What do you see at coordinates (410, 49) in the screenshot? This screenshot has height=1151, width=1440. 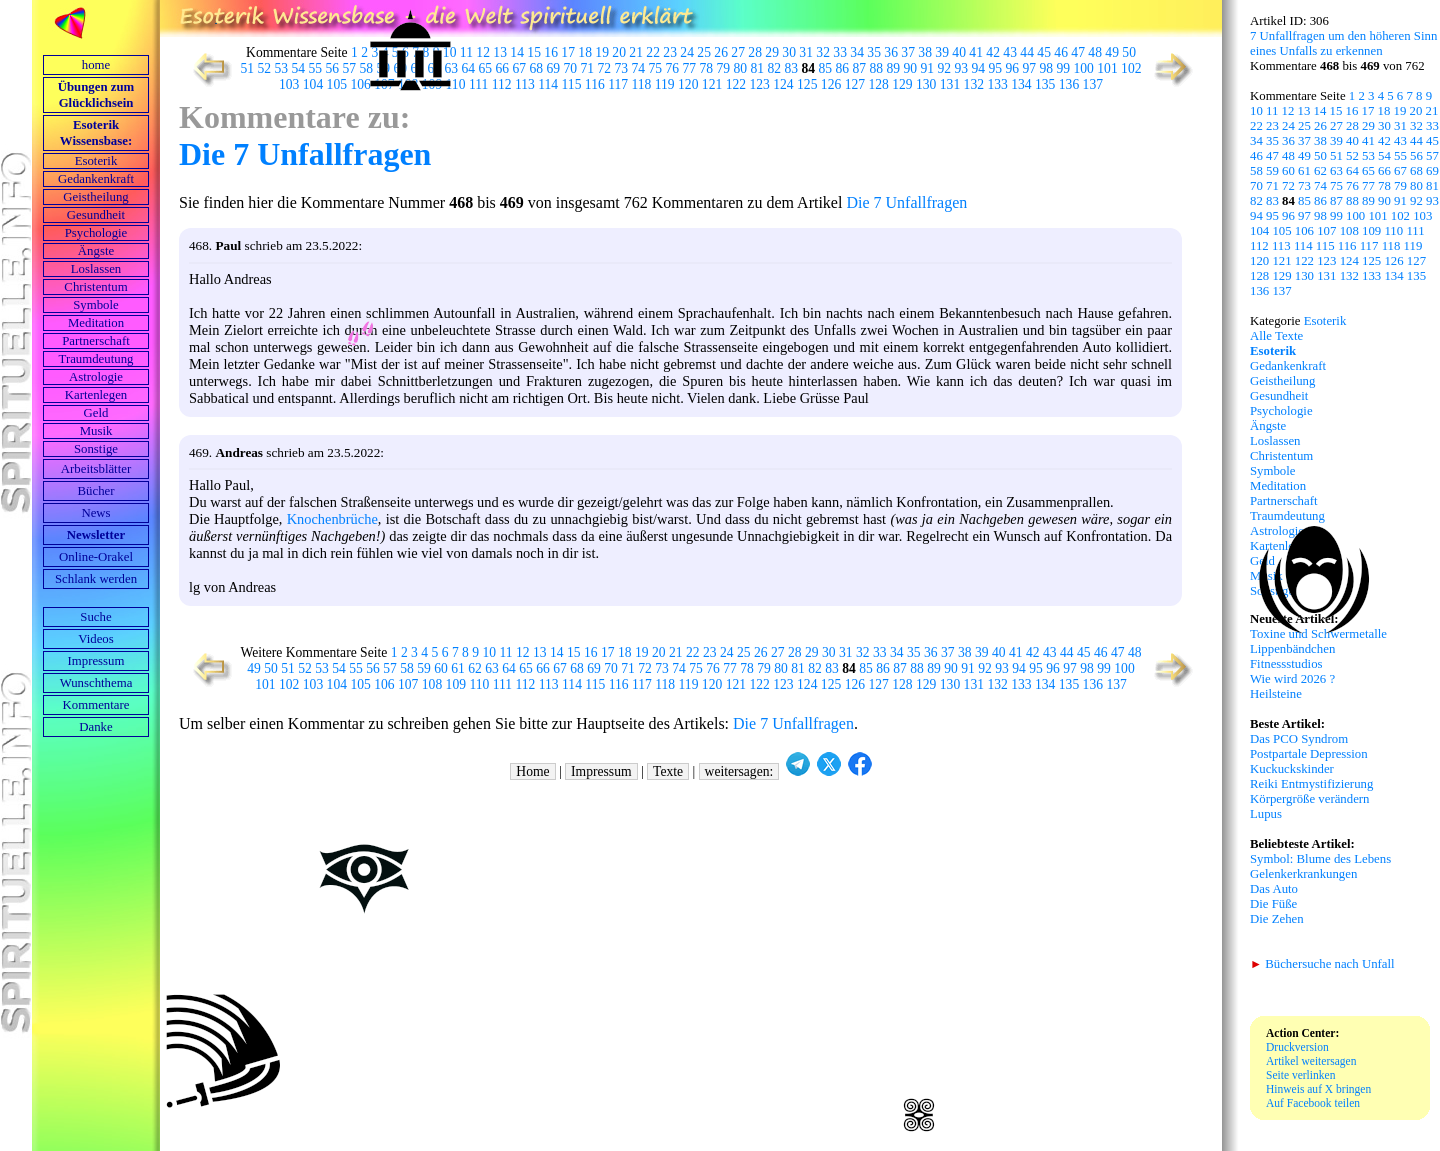 I see `access government or civic services` at bounding box center [410, 49].